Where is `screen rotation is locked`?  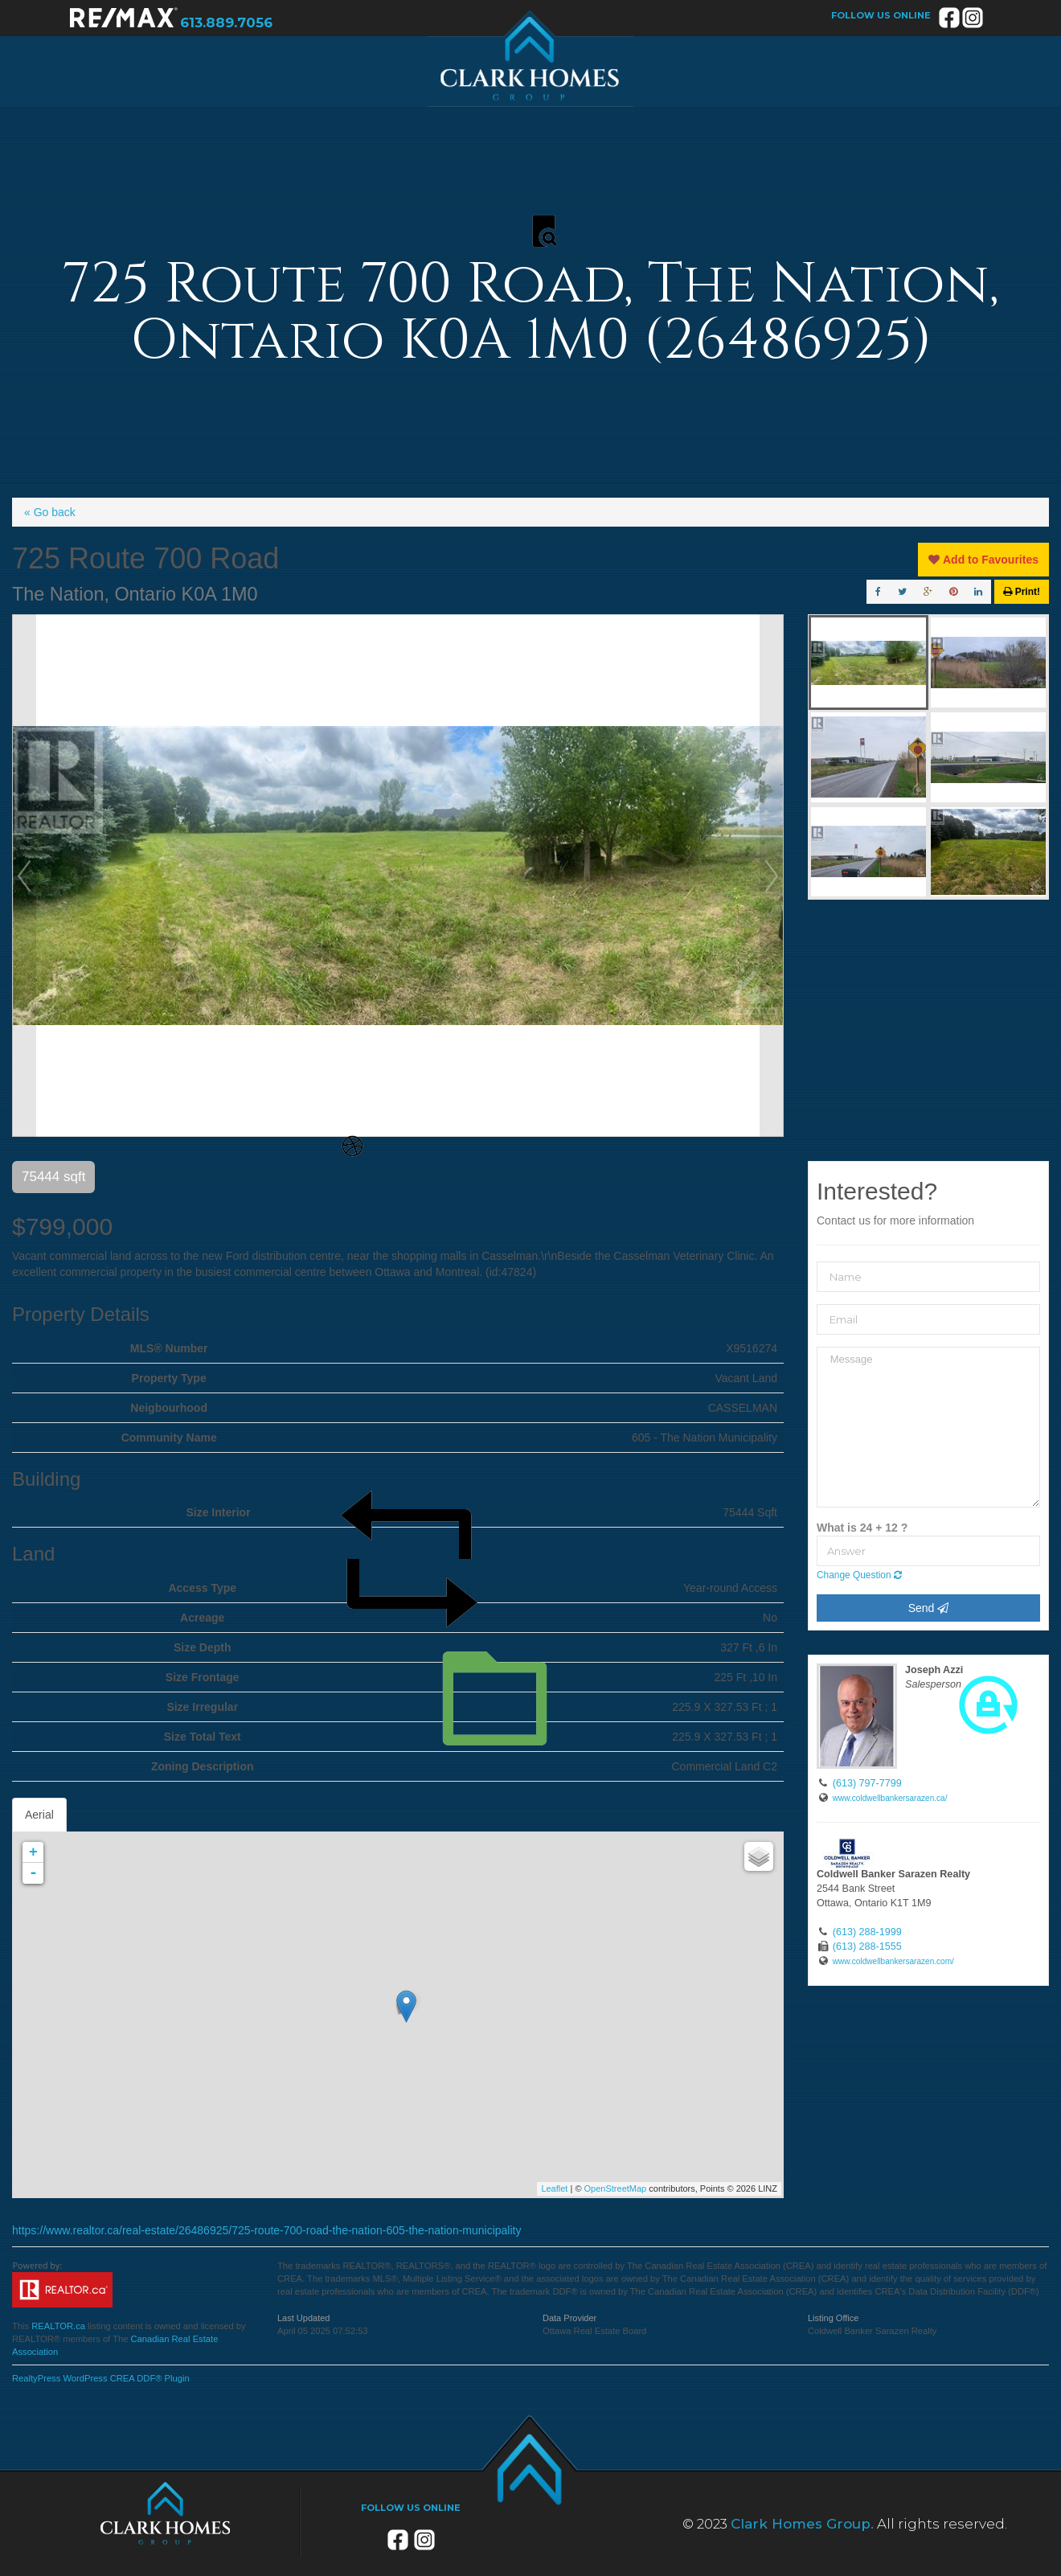
screen rotation is locked is located at coordinates (988, 1704).